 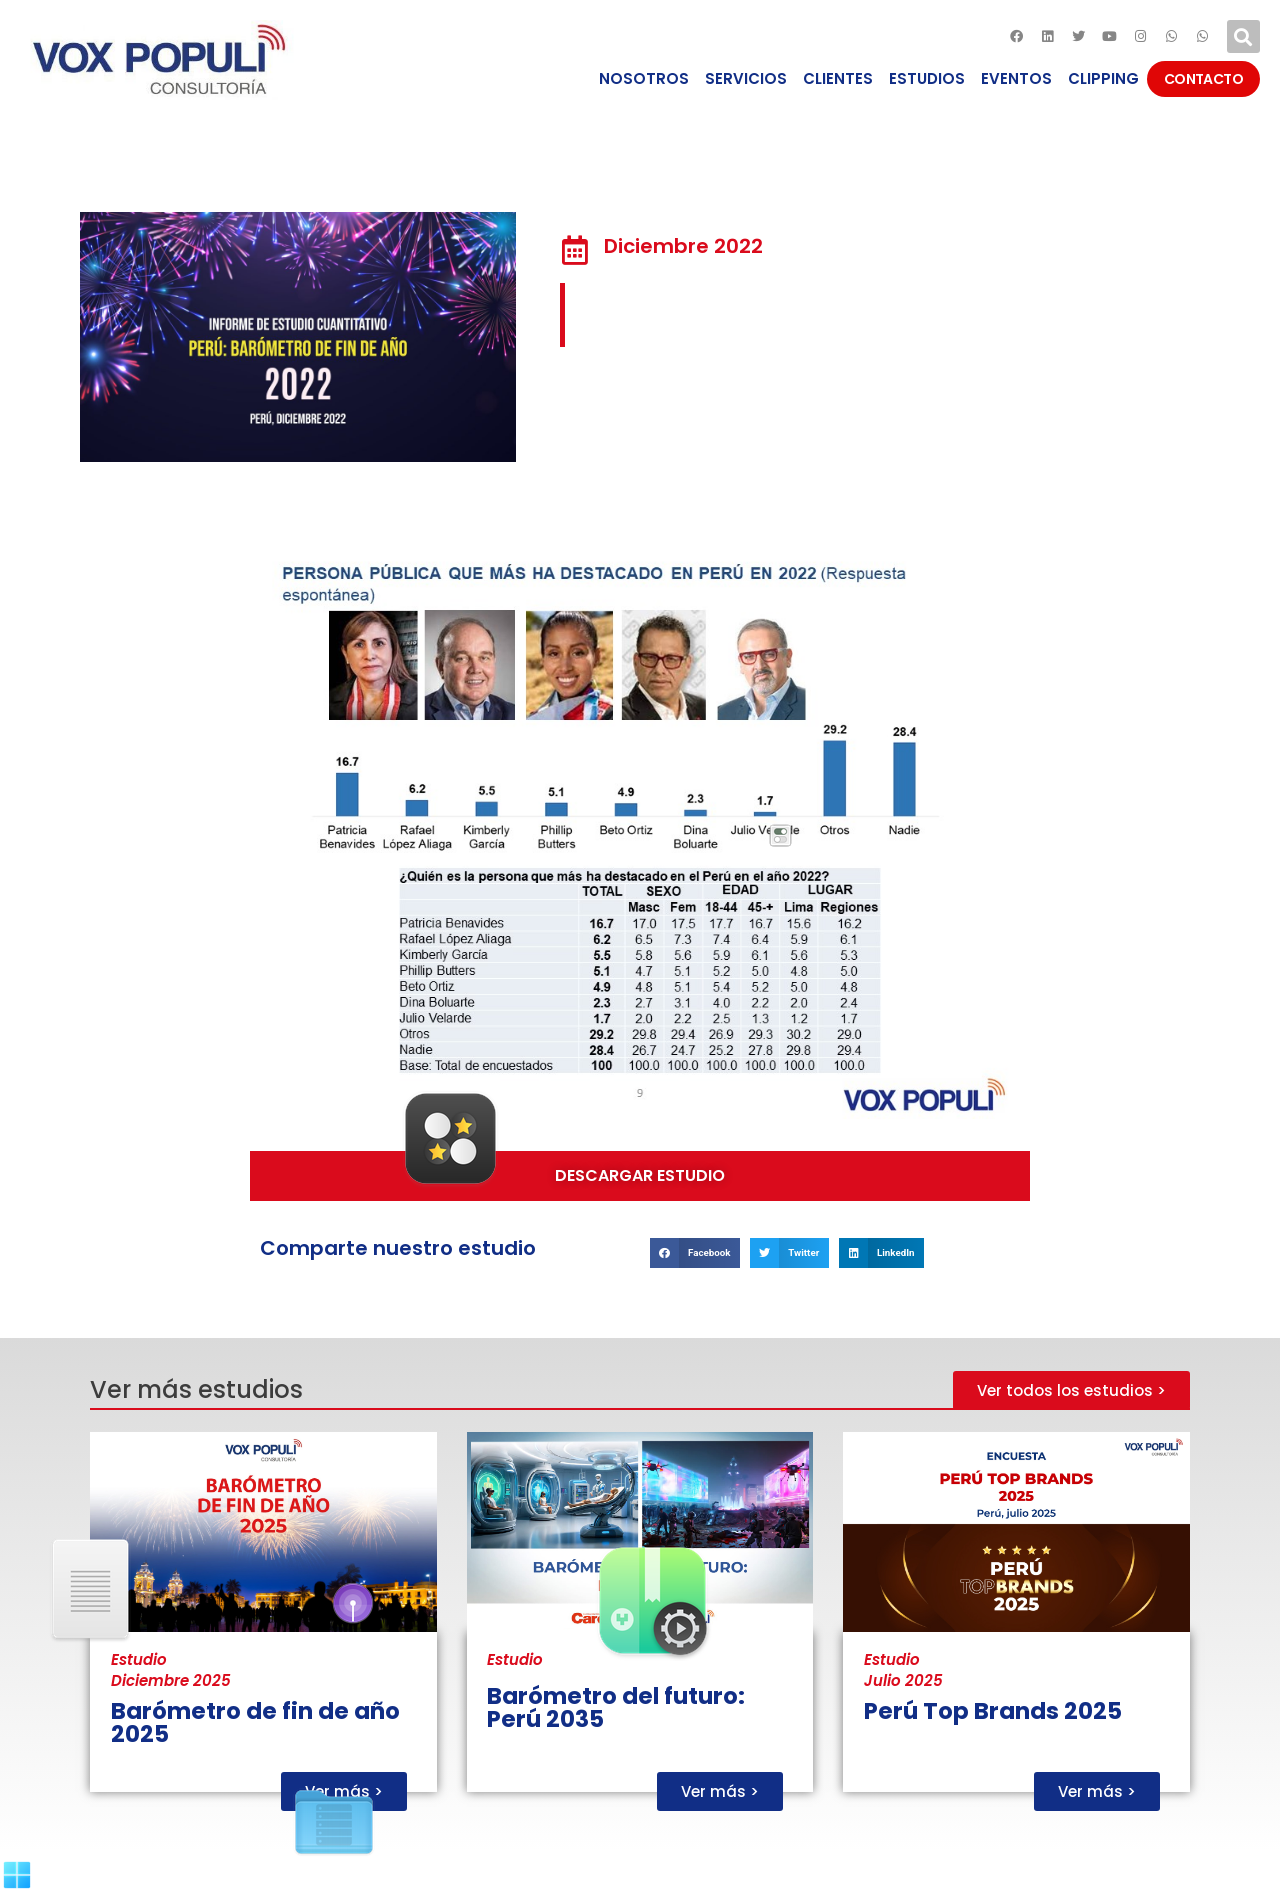 I want to click on open YaST AutoYaST system configuration tool, so click(x=652, y=1600).